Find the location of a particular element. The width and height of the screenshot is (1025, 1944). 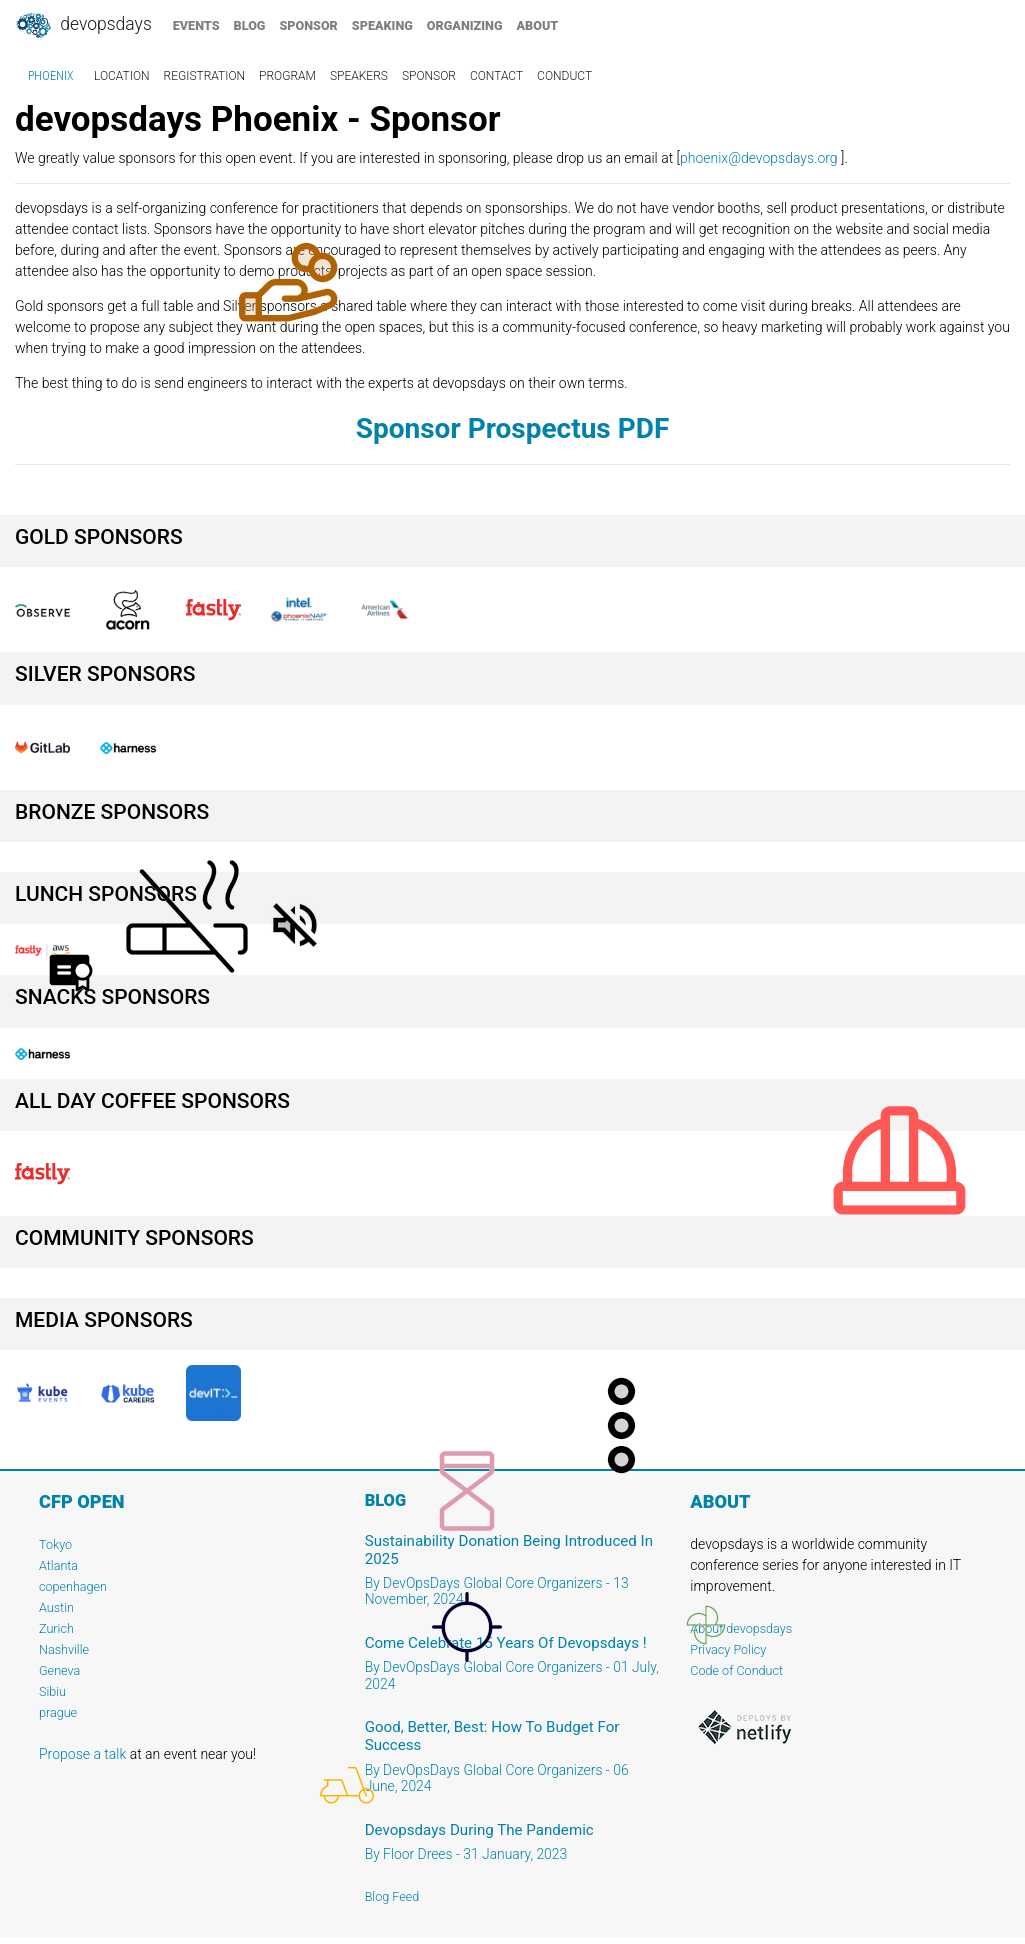

indicates a no smoking zone is located at coordinates (187, 921).